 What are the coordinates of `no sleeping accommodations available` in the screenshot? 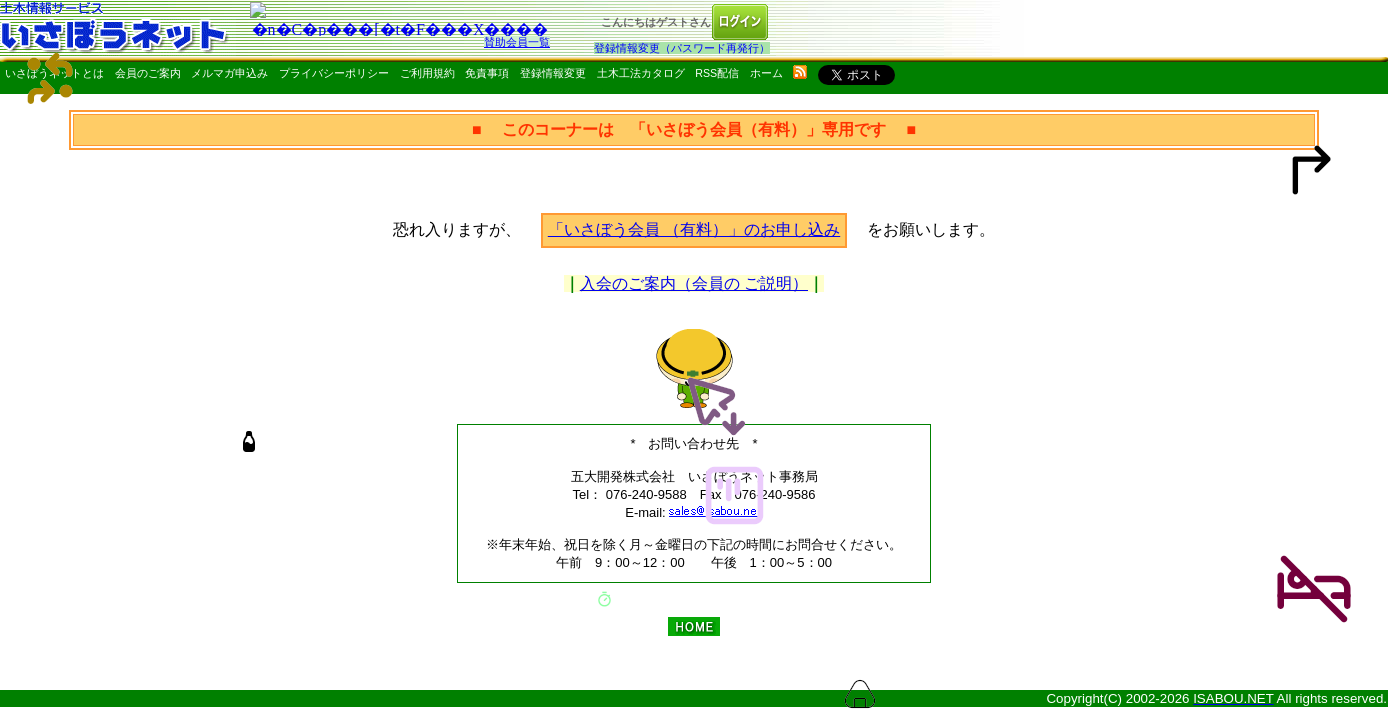 It's located at (1314, 589).